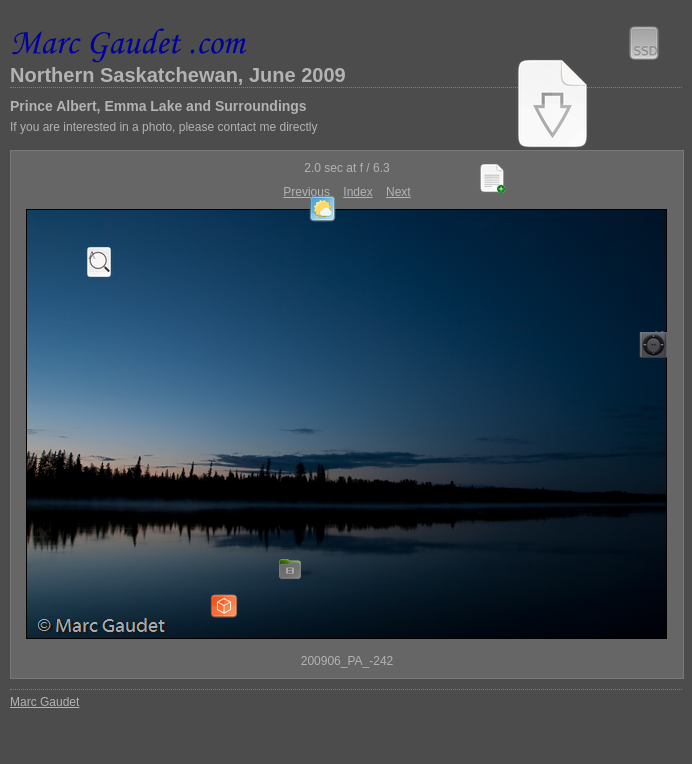 The height and width of the screenshot is (764, 692). Describe the element at coordinates (290, 569) in the screenshot. I see `open your videos folder` at that location.